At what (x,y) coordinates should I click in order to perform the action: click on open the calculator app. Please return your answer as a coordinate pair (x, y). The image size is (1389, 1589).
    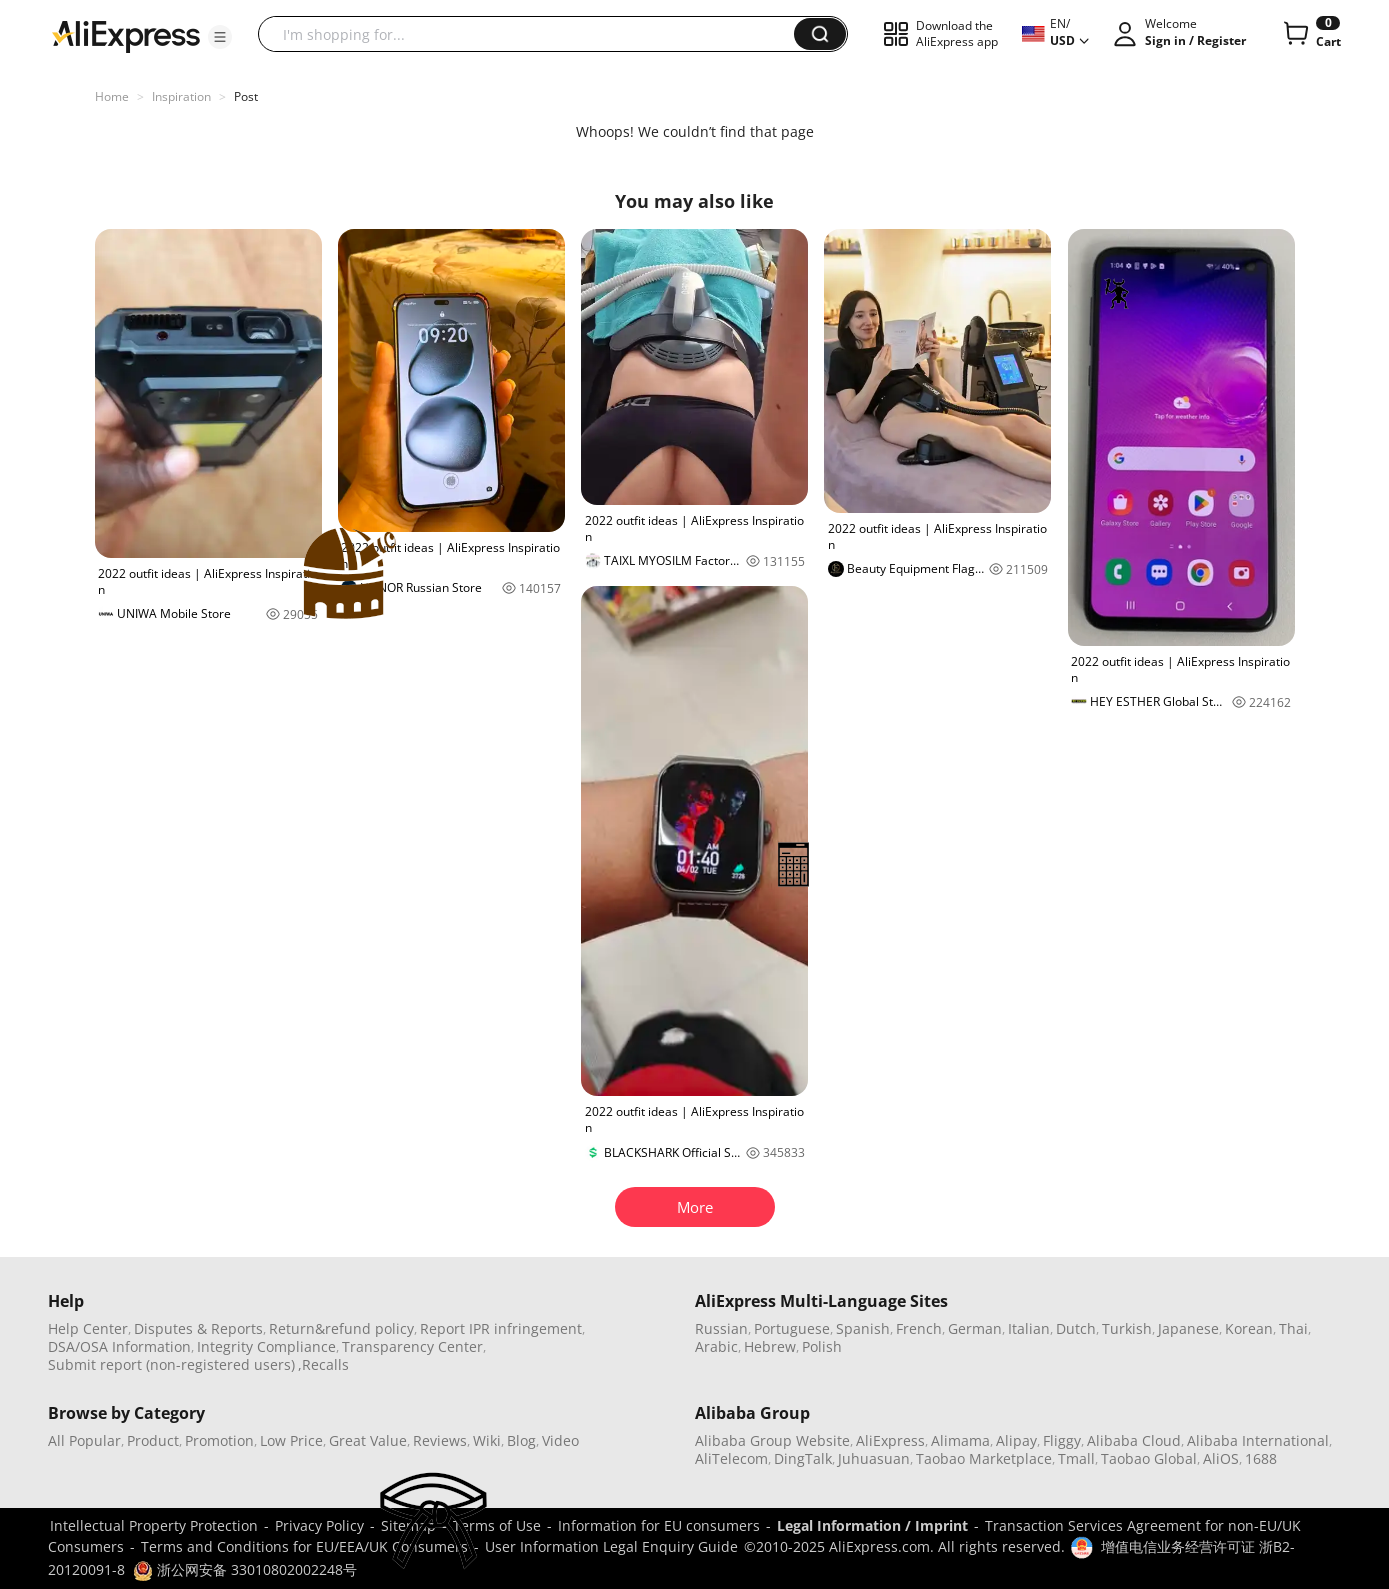
    Looking at the image, I should click on (793, 864).